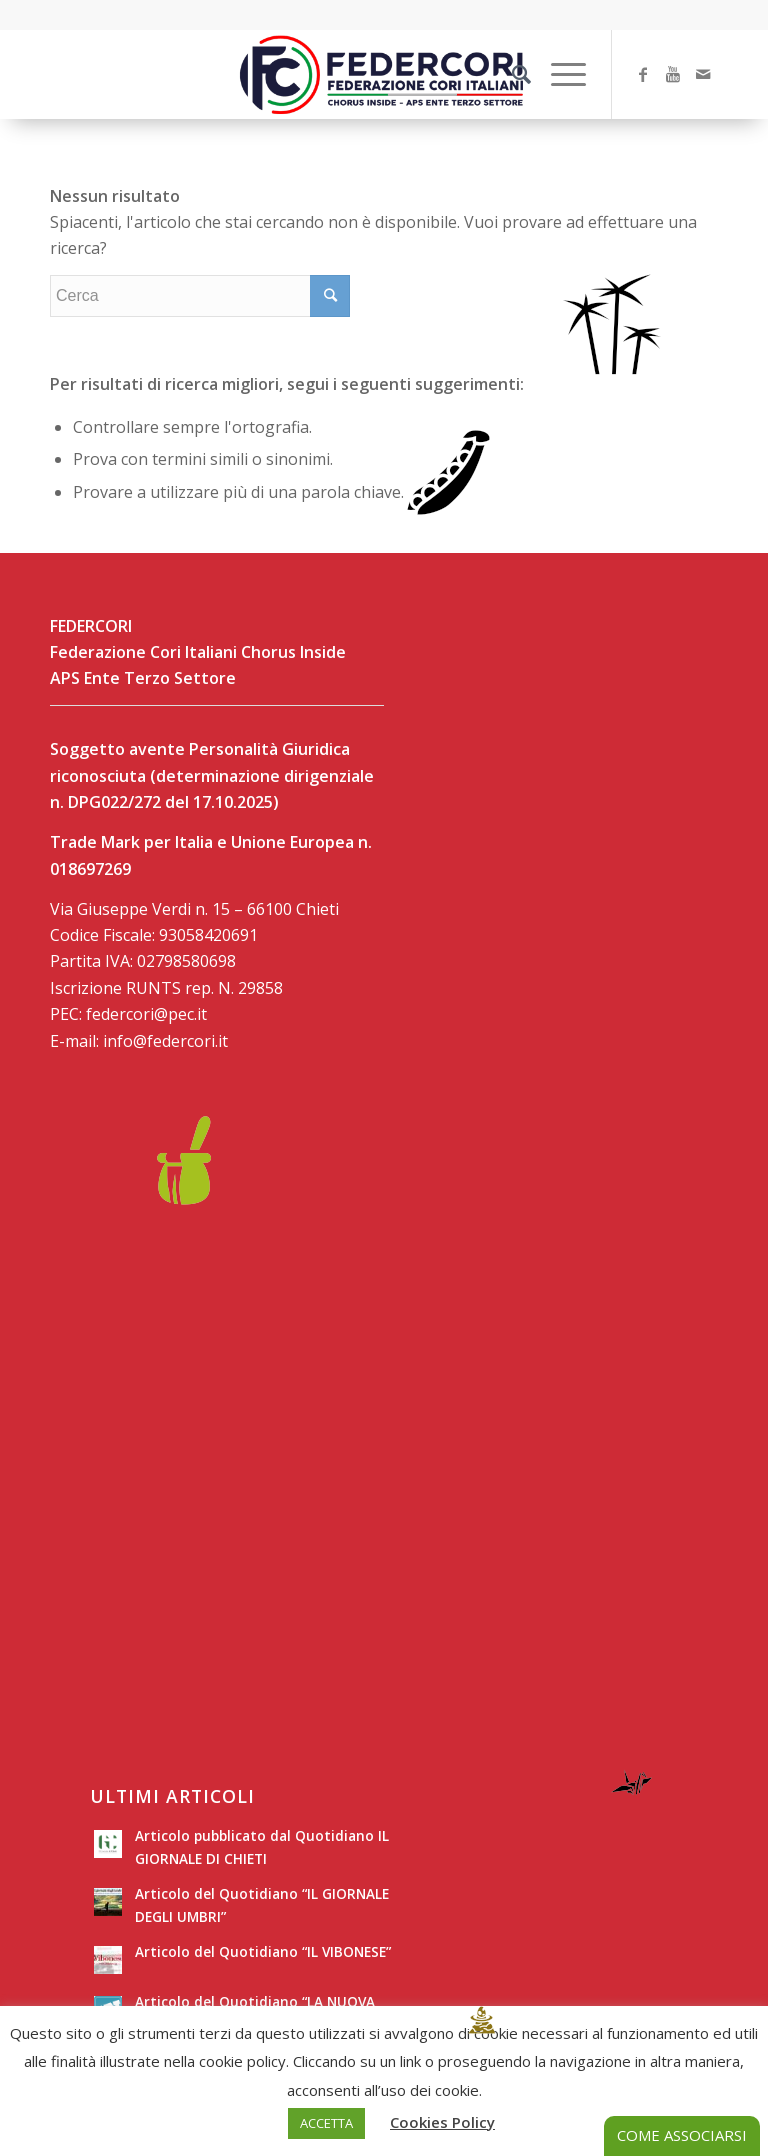 The image size is (768, 2156). What do you see at coordinates (448, 472) in the screenshot?
I see `select peas as an ingredient` at bounding box center [448, 472].